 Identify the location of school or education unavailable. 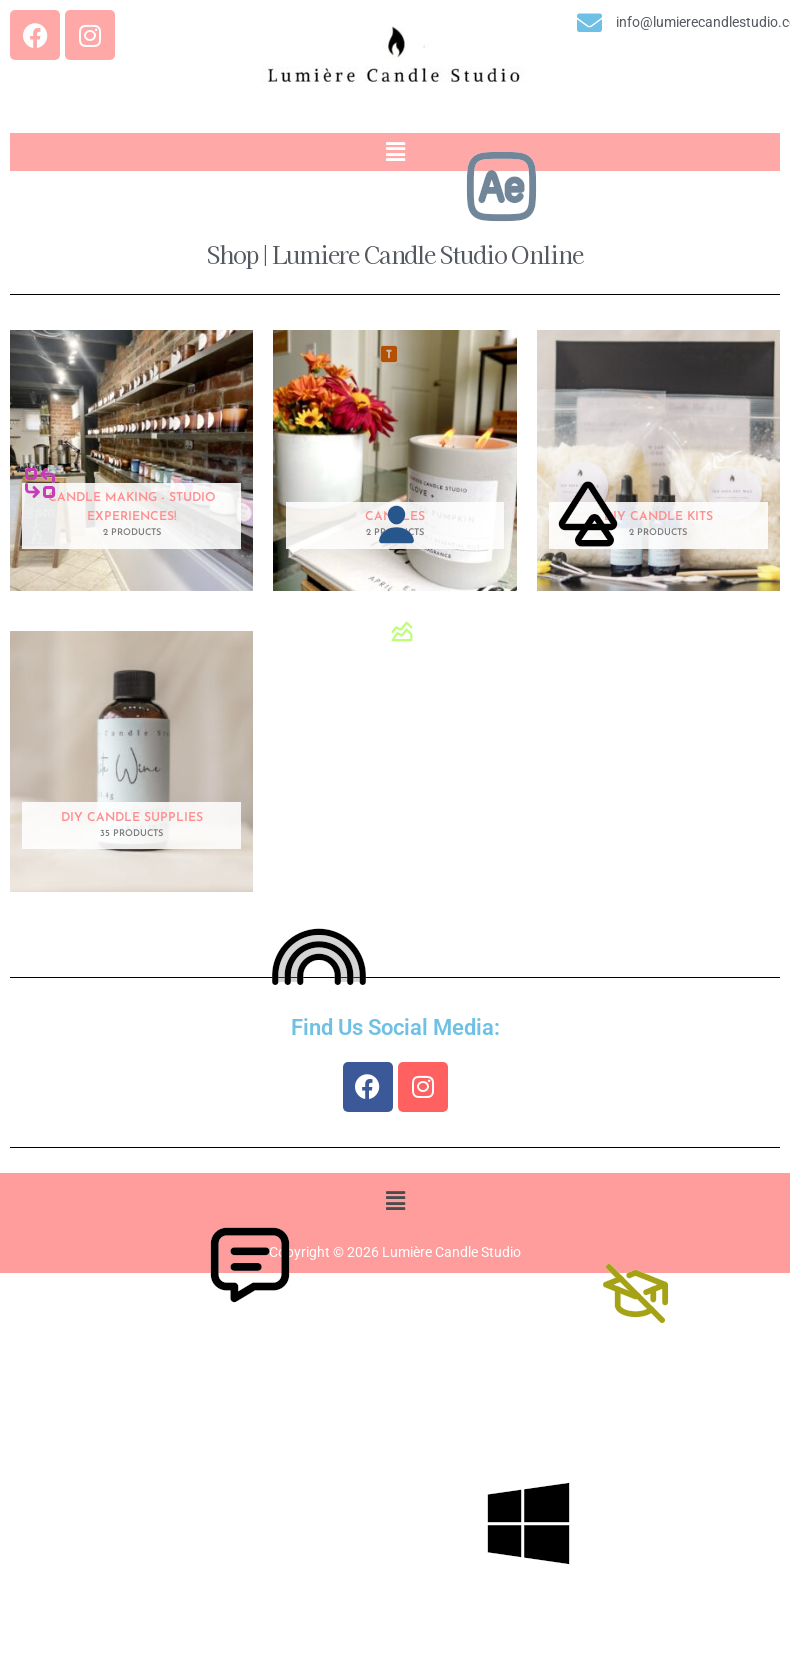
(635, 1293).